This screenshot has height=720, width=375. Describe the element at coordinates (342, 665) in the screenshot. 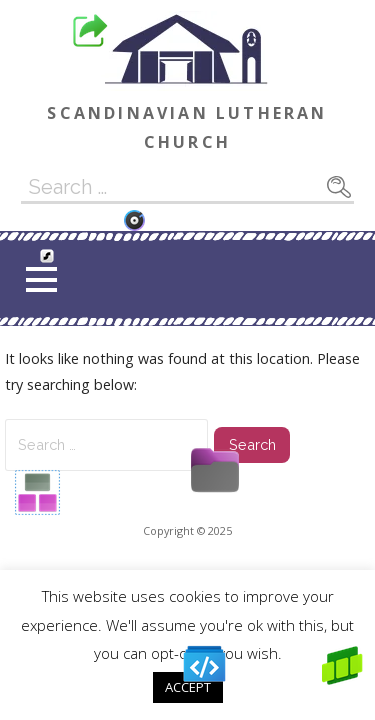

I see `open xbox game bar` at that location.